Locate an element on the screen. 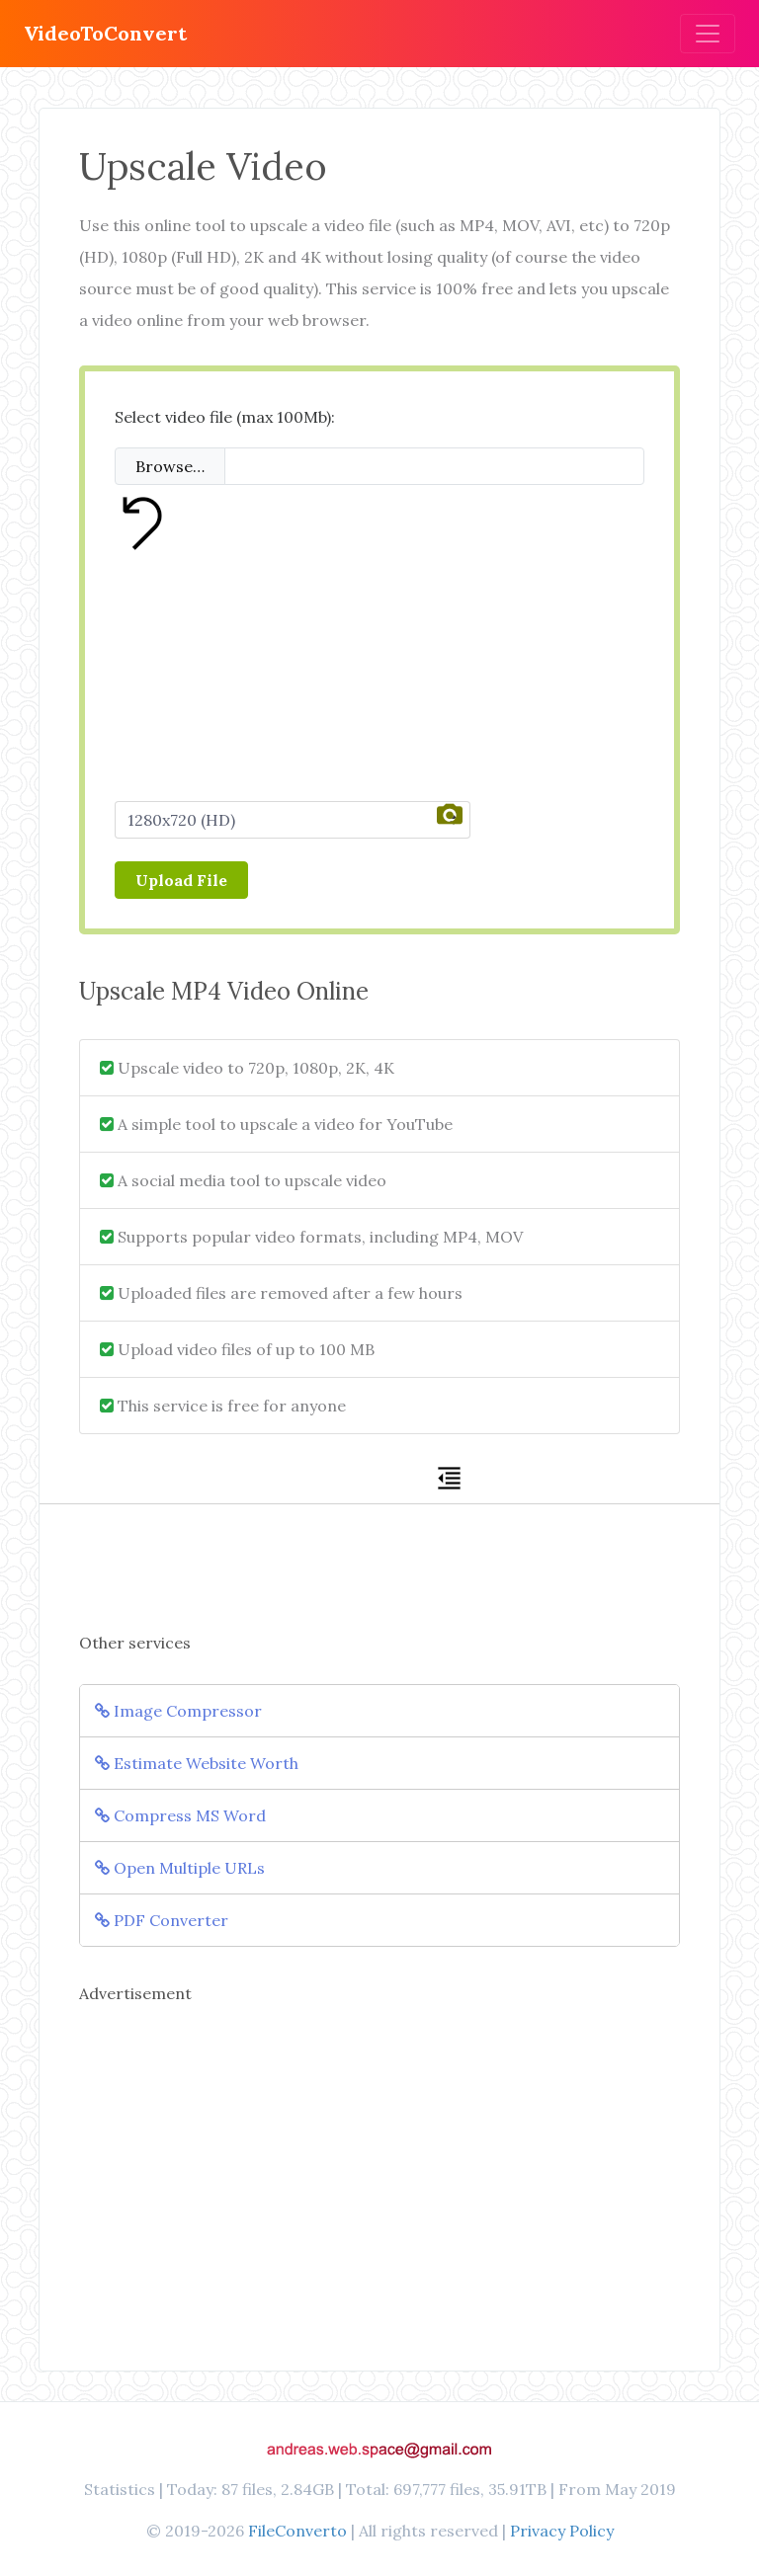 The image size is (759, 2576). decrease text indentation is located at coordinates (449, 1478).